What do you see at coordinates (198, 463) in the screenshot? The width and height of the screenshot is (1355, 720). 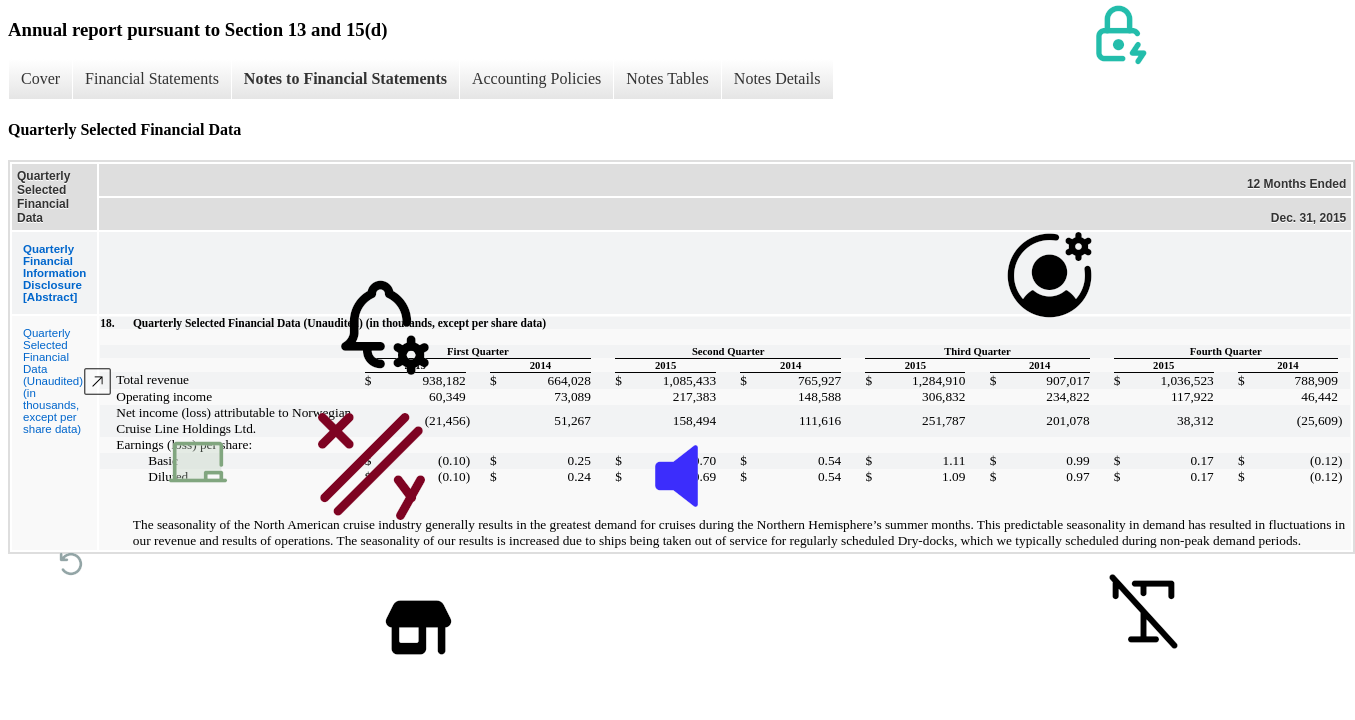 I see `access presentation or whiteboard mode` at bounding box center [198, 463].